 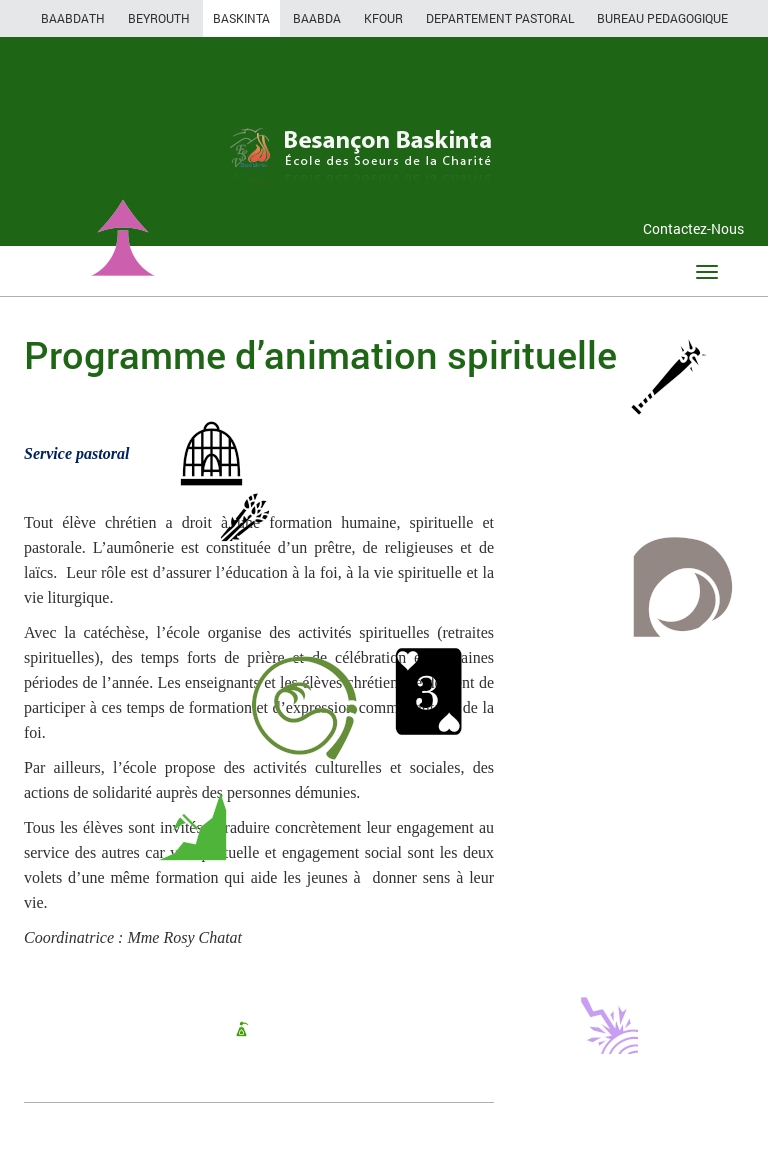 What do you see at coordinates (123, 237) in the screenshot?
I see `view growth metrics or progress` at bounding box center [123, 237].